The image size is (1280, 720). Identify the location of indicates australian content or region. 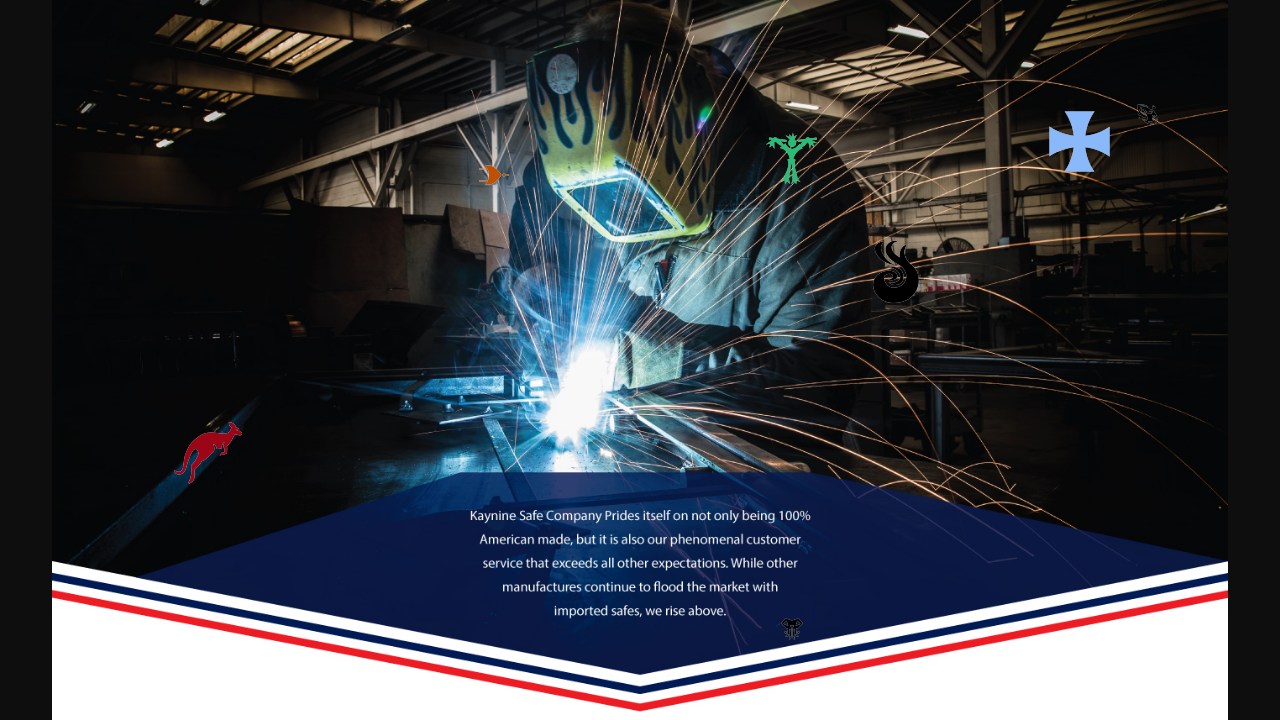
(208, 453).